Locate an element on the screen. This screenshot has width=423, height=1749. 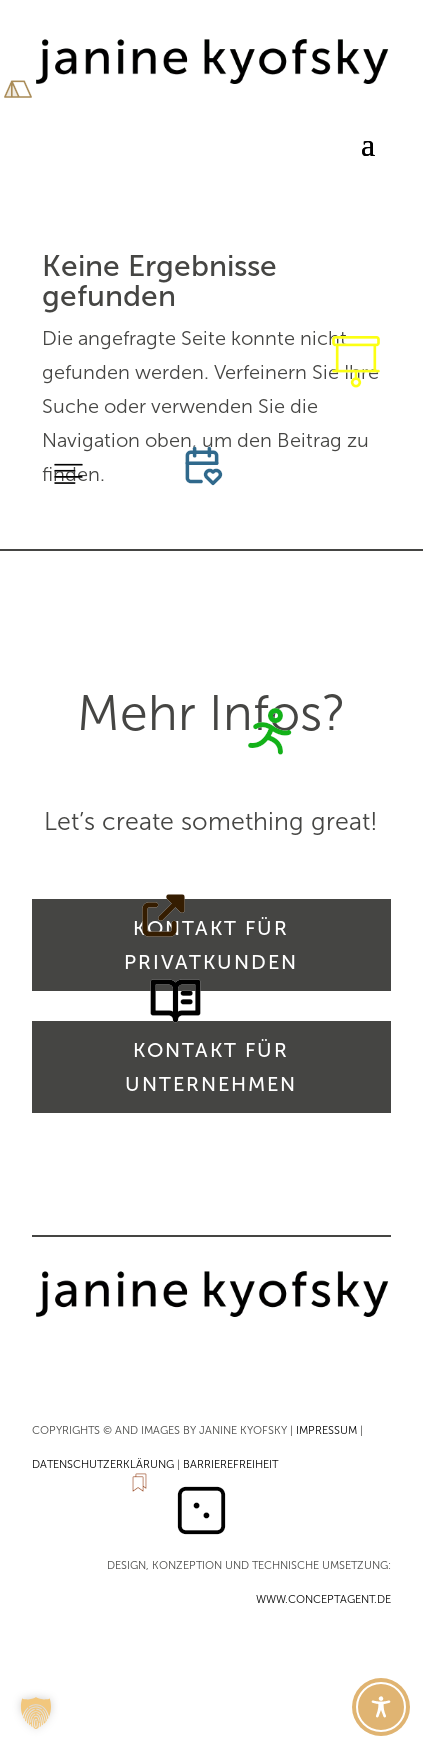
start a presentation or slideshow is located at coordinates (356, 358).